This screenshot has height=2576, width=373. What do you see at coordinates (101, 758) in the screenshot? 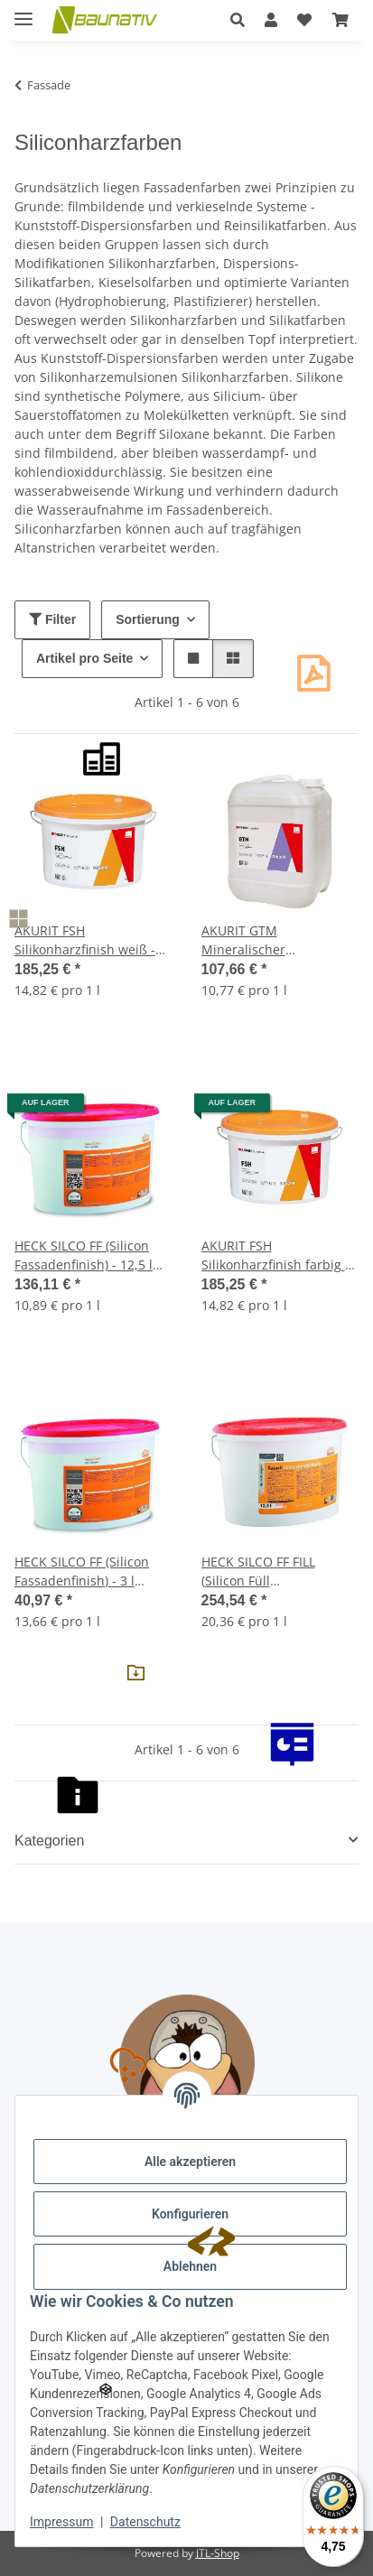
I see `access database or data storage` at bounding box center [101, 758].